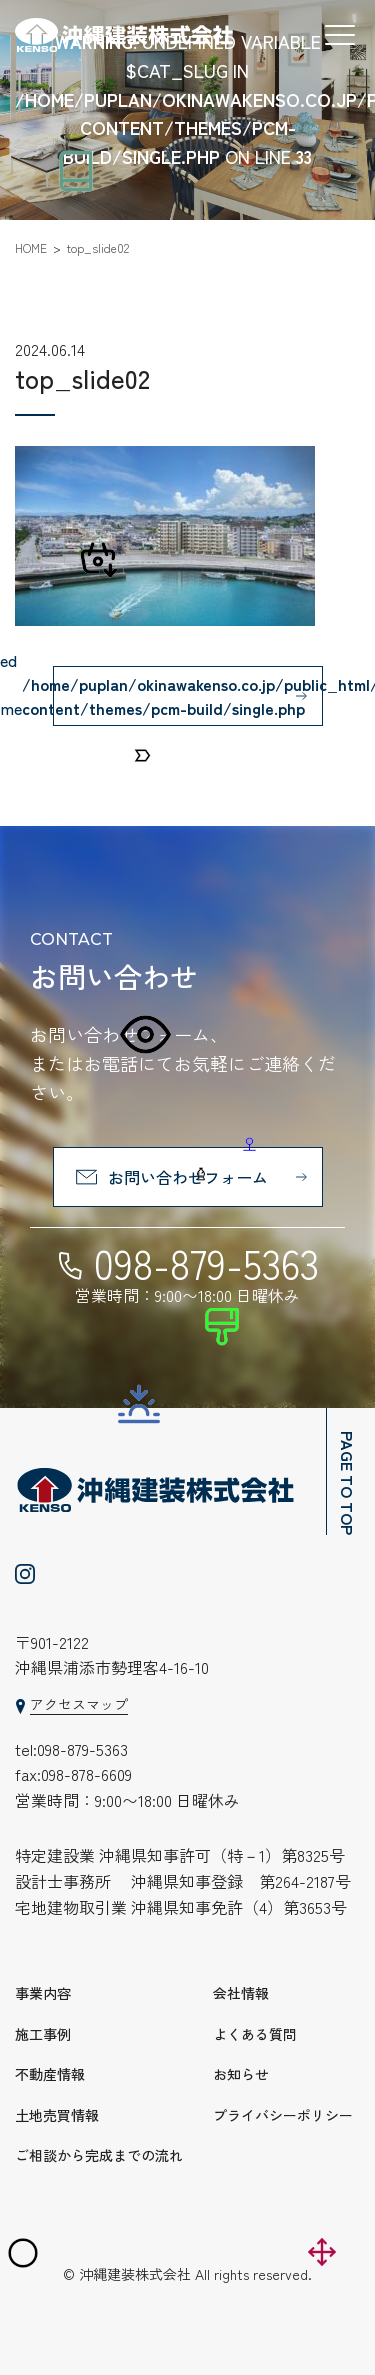  What do you see at coordinates (201, 1174) in the screenshot?
I see `select the bishop piece in a chess game` at bounding box center [201, 1174].